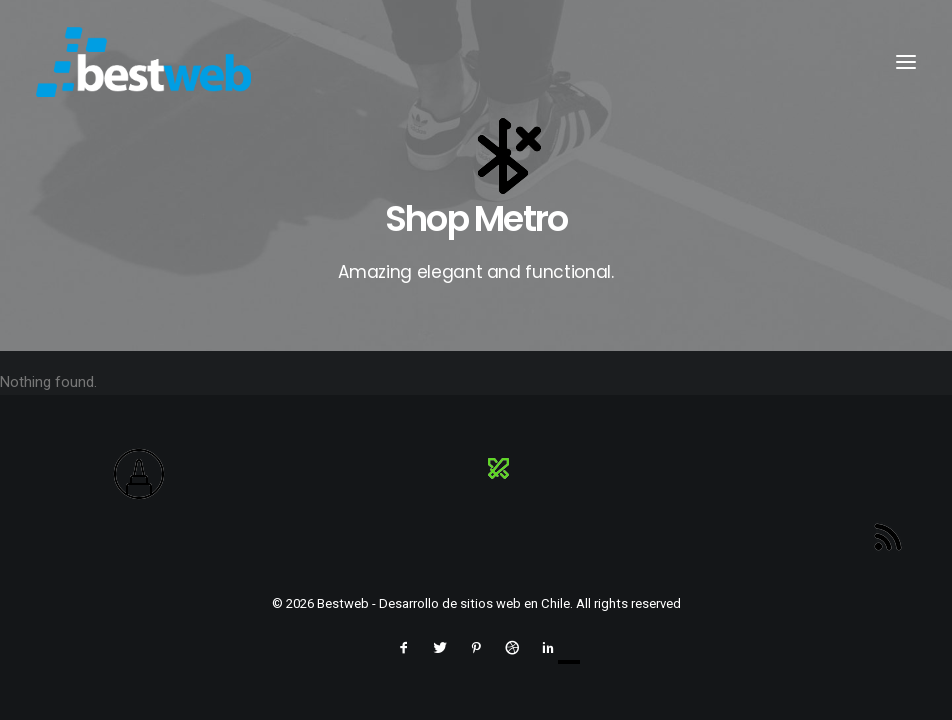 This screenshot has width=952, height=720. I want to click on start a battle or combat mode, so click(498, 468).